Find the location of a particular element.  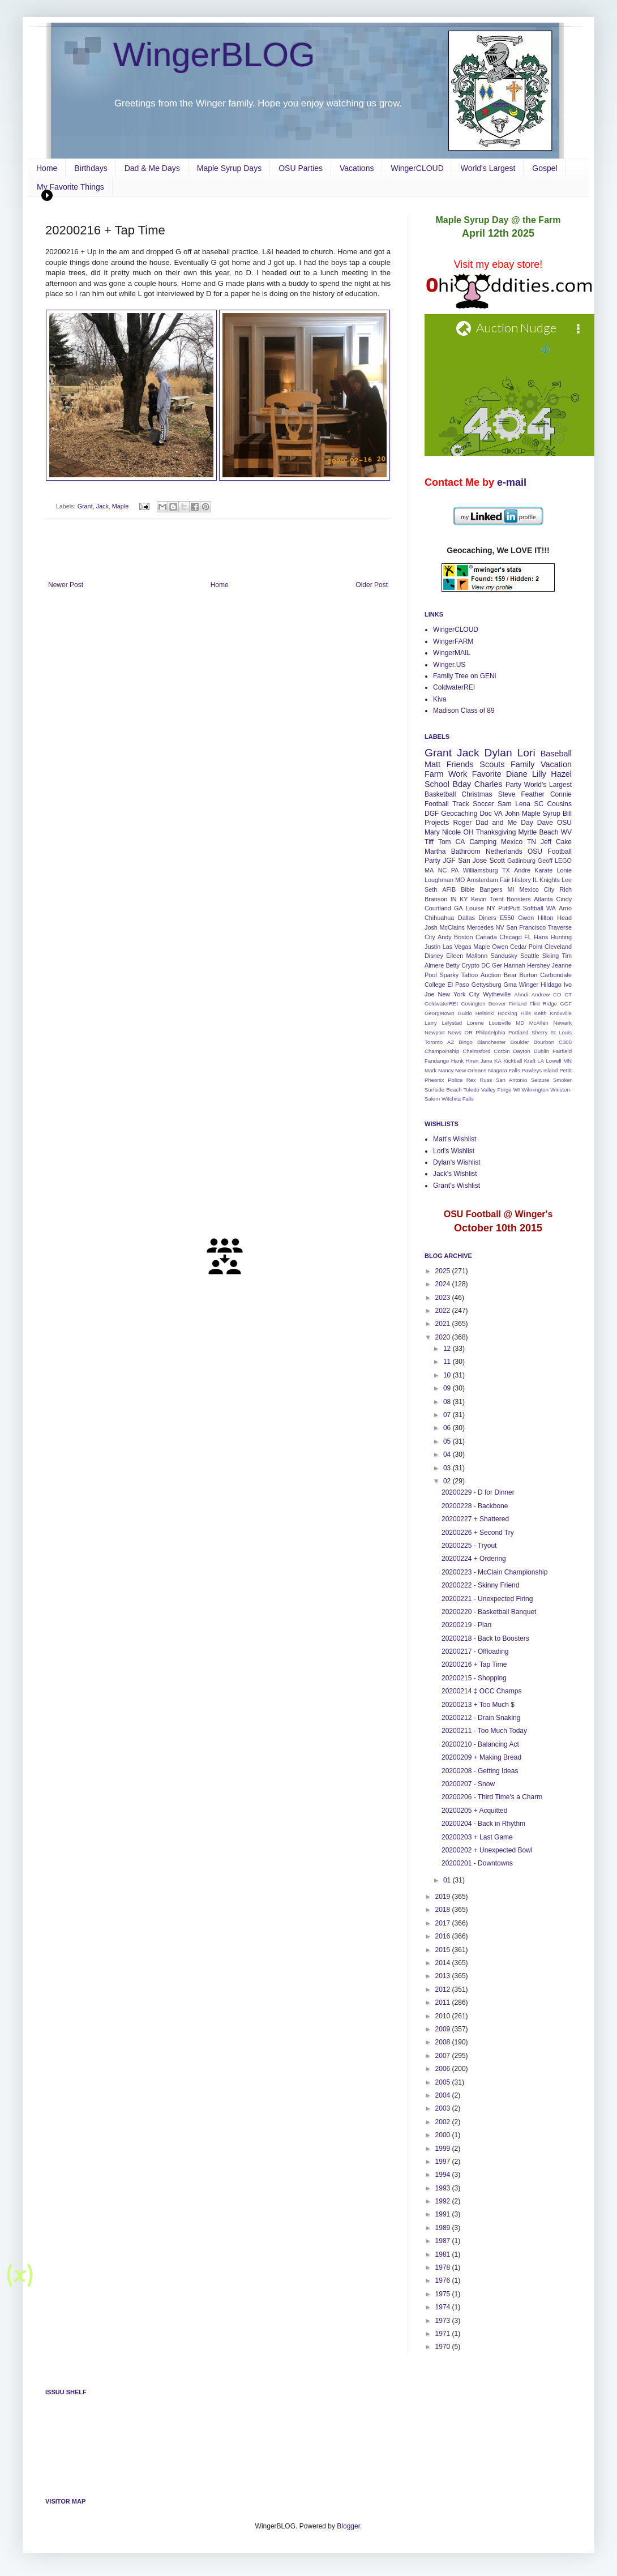

play media or video content is located at coordinates (47, 195).